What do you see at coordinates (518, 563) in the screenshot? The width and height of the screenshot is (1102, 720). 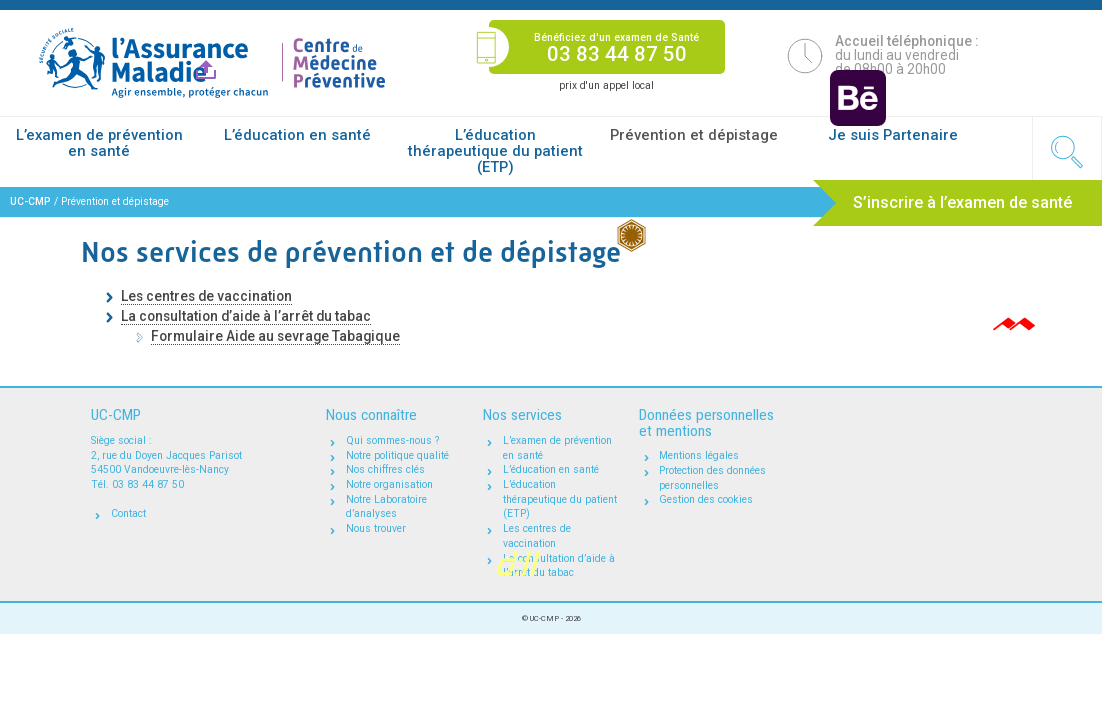 I see `cmplid brand logo` at bounding box center [518, 563].